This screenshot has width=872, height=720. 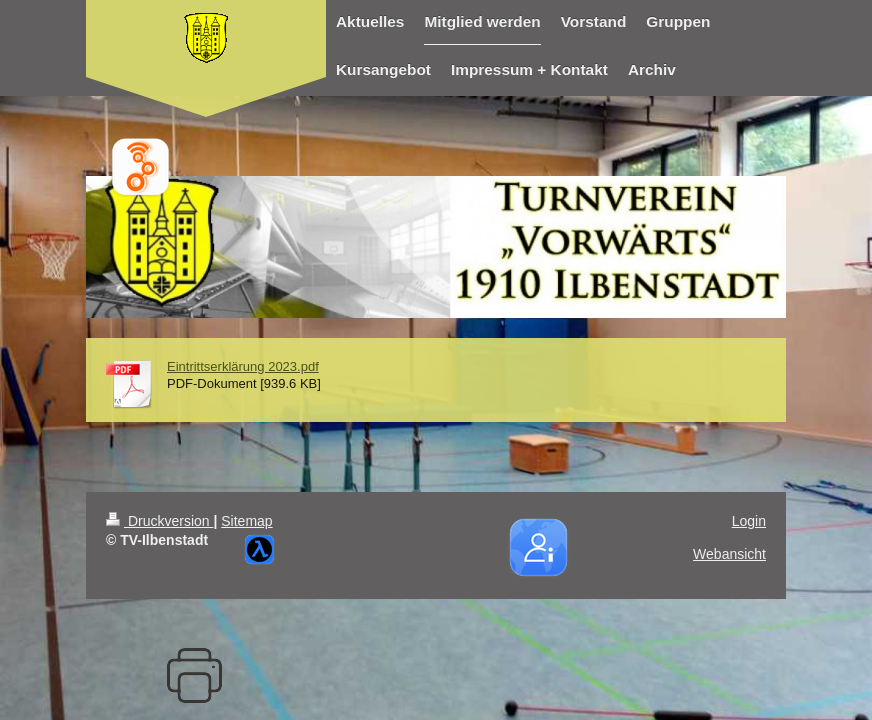 I want to click on open GNU Radio signal processing application, so click(x=140, y=167).